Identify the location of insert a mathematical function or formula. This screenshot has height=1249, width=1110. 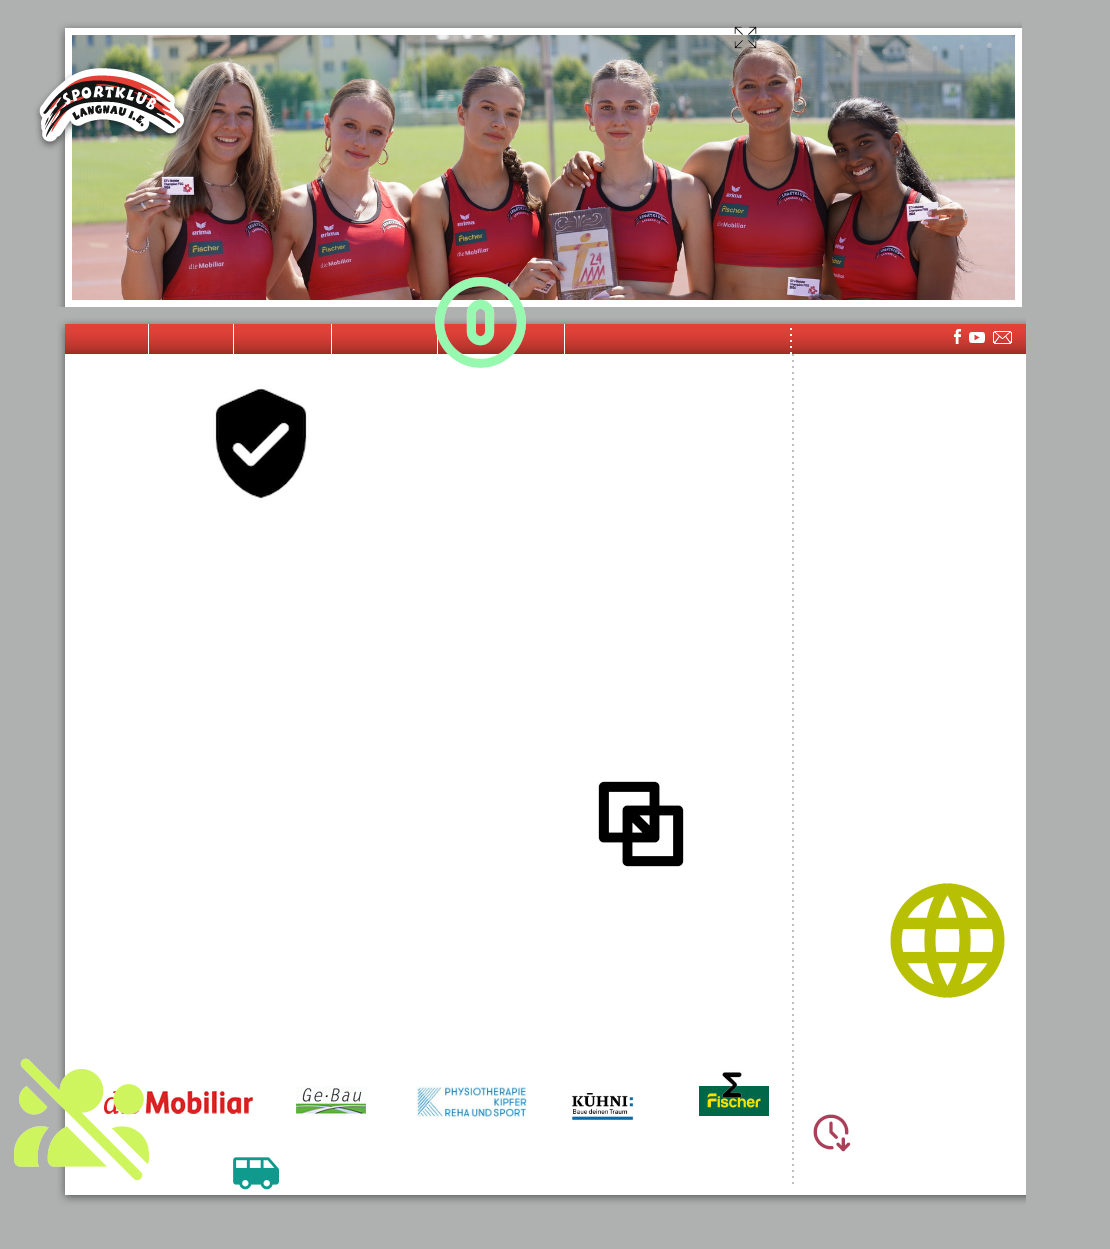
(732, 1085).